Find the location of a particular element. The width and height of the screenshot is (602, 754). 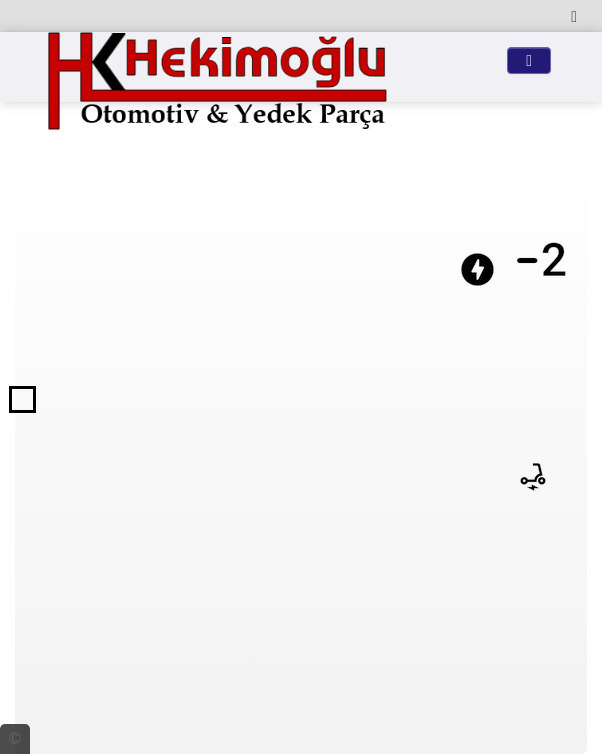

indicates offline or cached content available is located at coordinates (477, 269).